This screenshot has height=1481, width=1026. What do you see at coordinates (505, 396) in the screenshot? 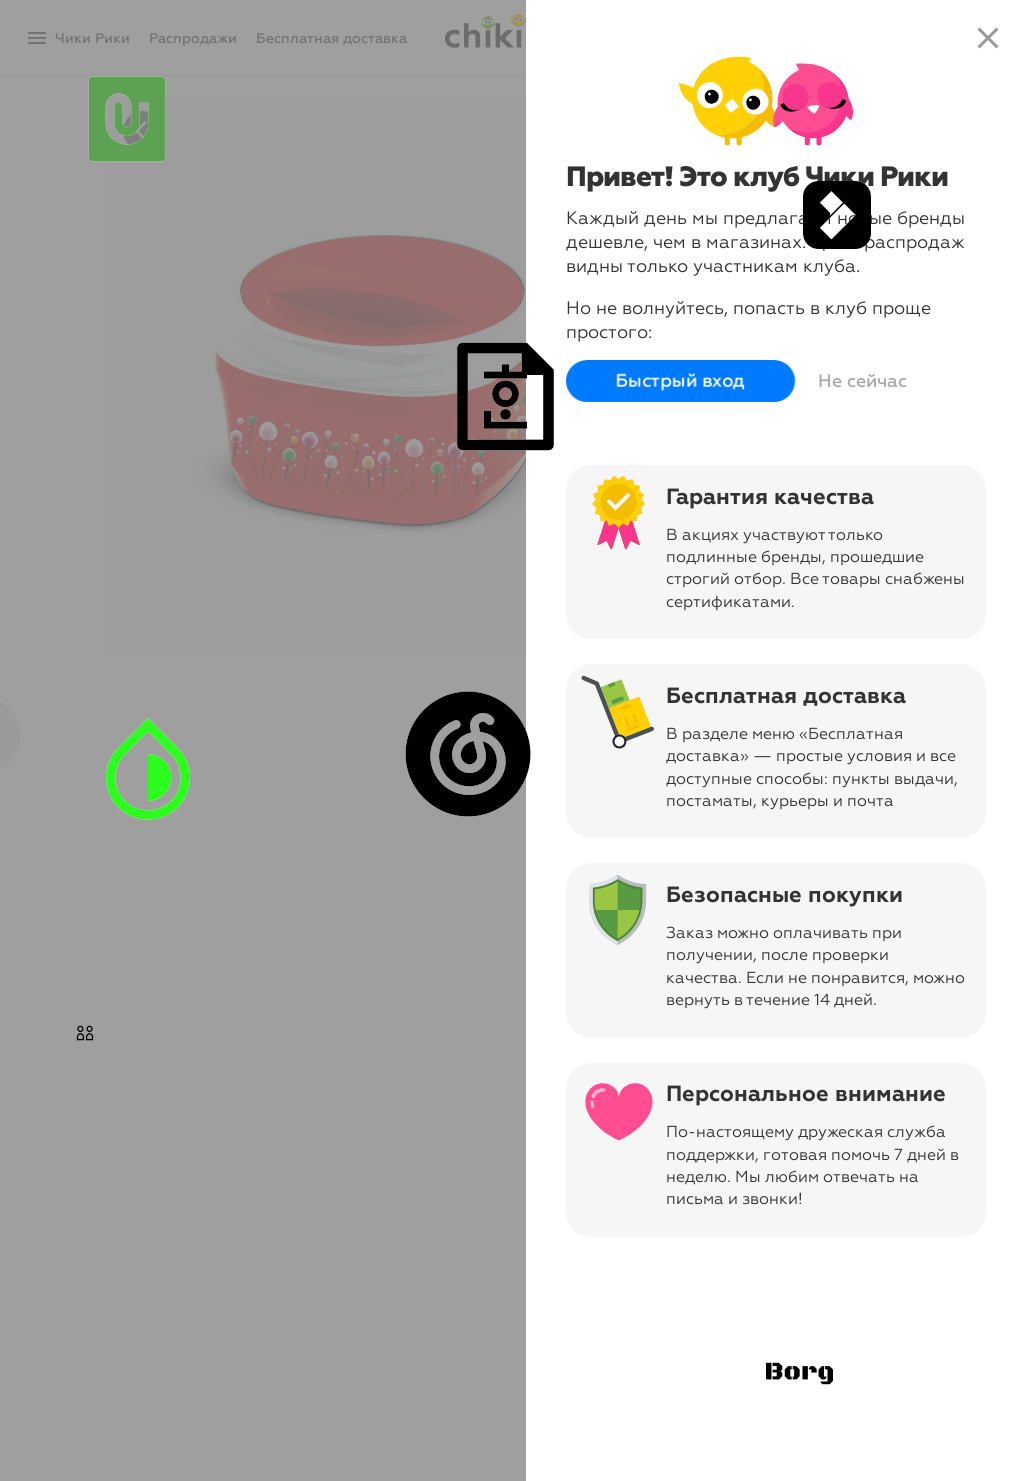
I see `open a Hangul Word Processor (.hwp) document` at bounding box center [505, 396].